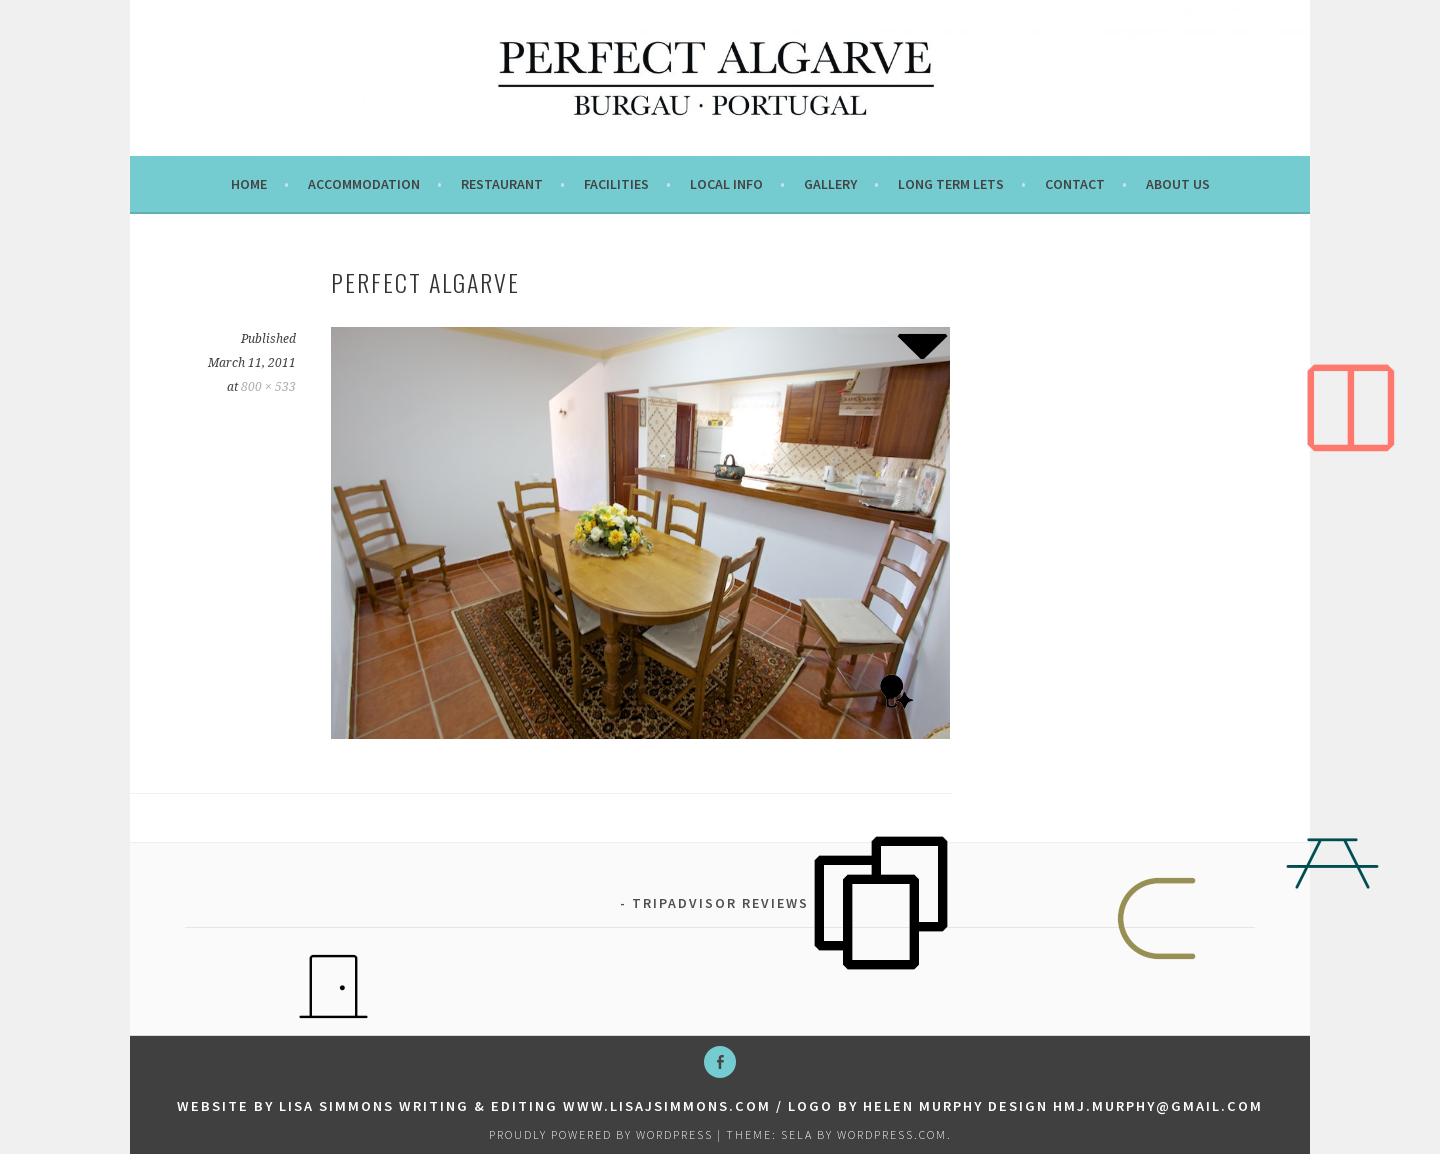 This screenshot has height=1154, width=1440. What do you see at coordinates (1347, 404) in the screenshot?
I see `split editor view horizontally` at bounding box center [1347, 404].